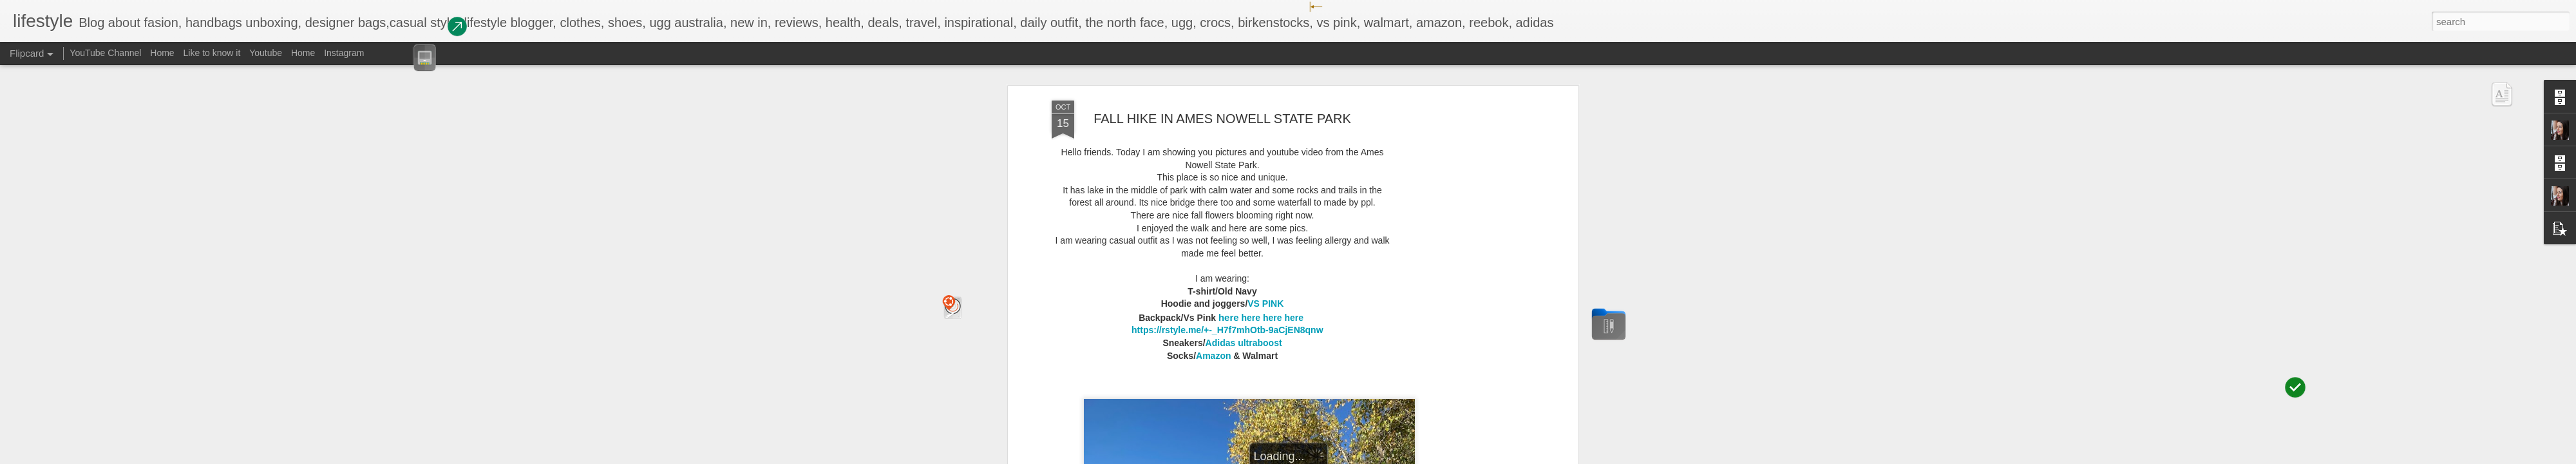 Image resolution: width=2576 pixels, height=464 pixels. I want to click on indicates a symbolic link or shortcut to another file, so click(457, 26).